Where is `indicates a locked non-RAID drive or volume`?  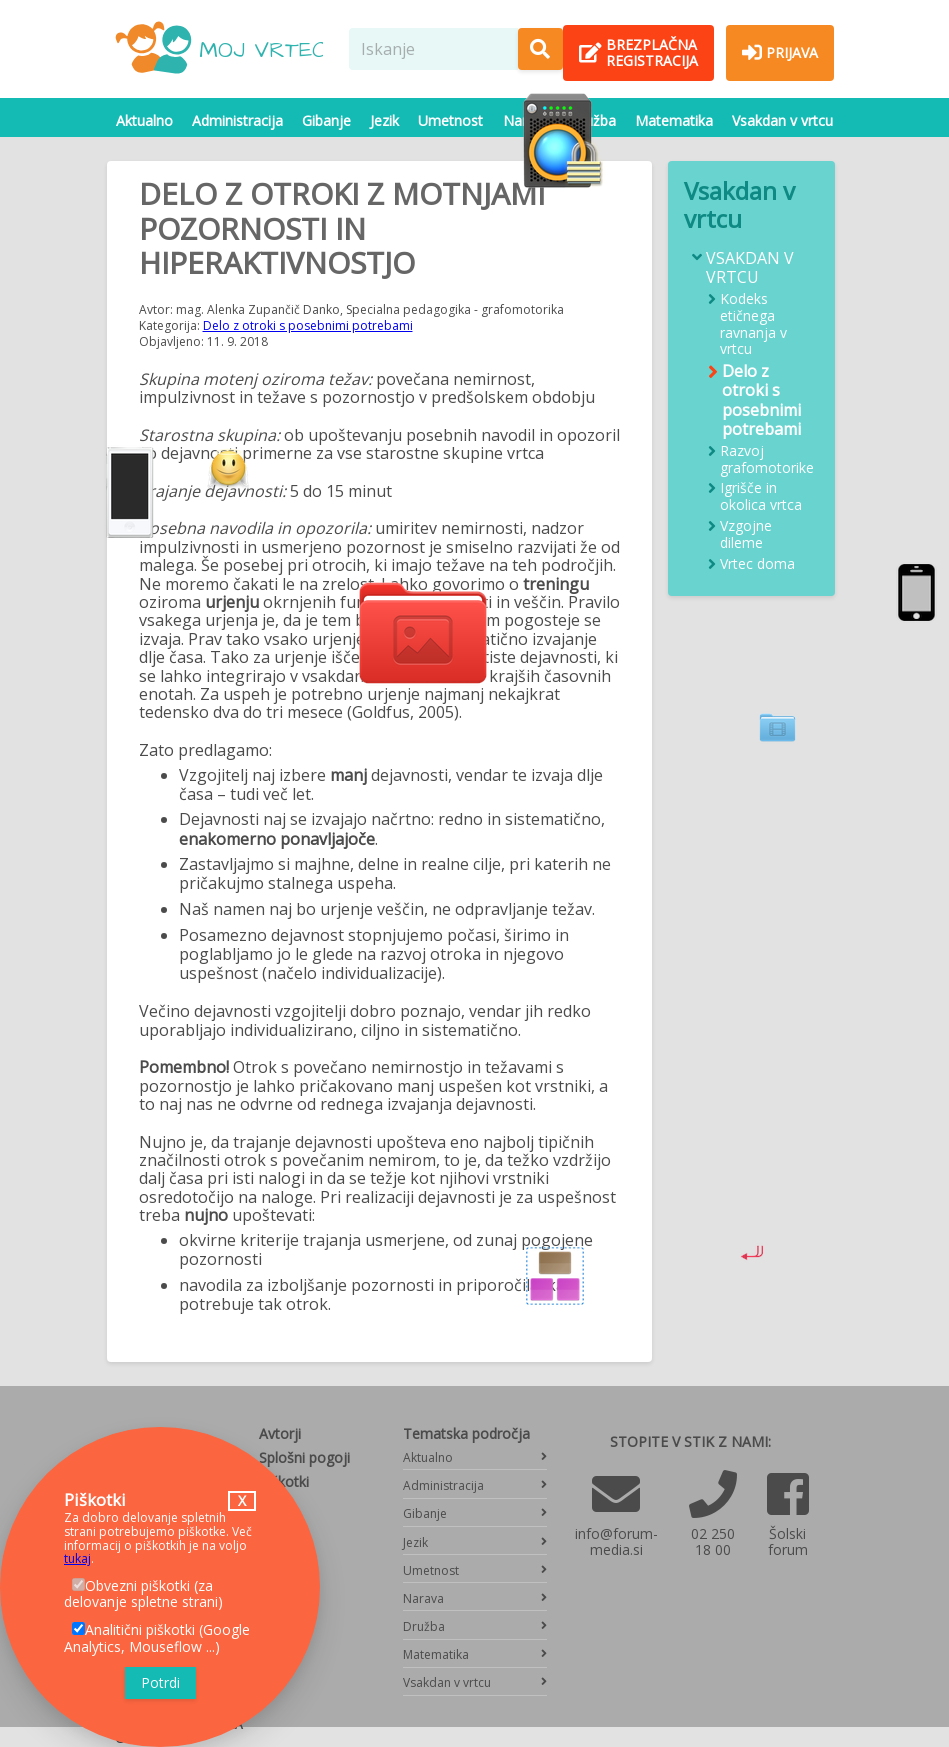 indicates a locked non-RAID drive or volume is located at coordinates (557, 140).